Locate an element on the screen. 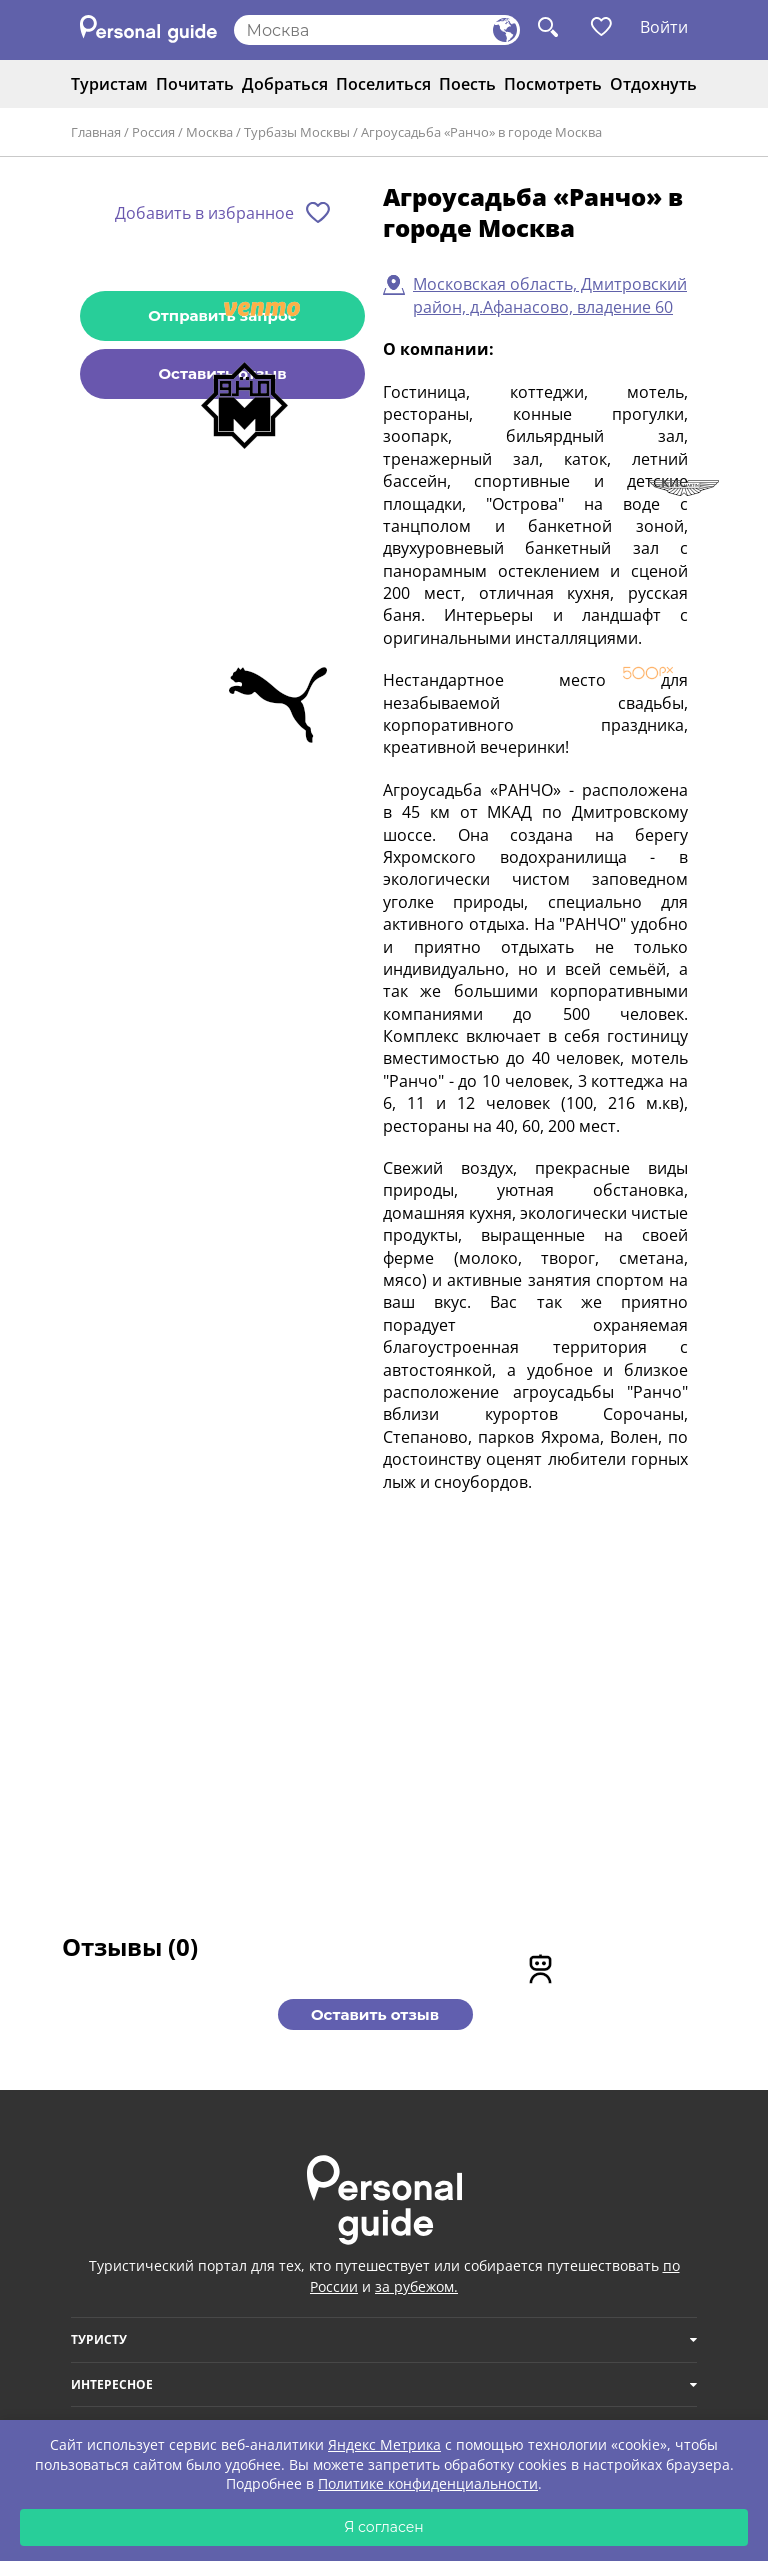 The height and width of the screenshot is (2561, 768). open the venmo app is located at coordinates (262, 309).